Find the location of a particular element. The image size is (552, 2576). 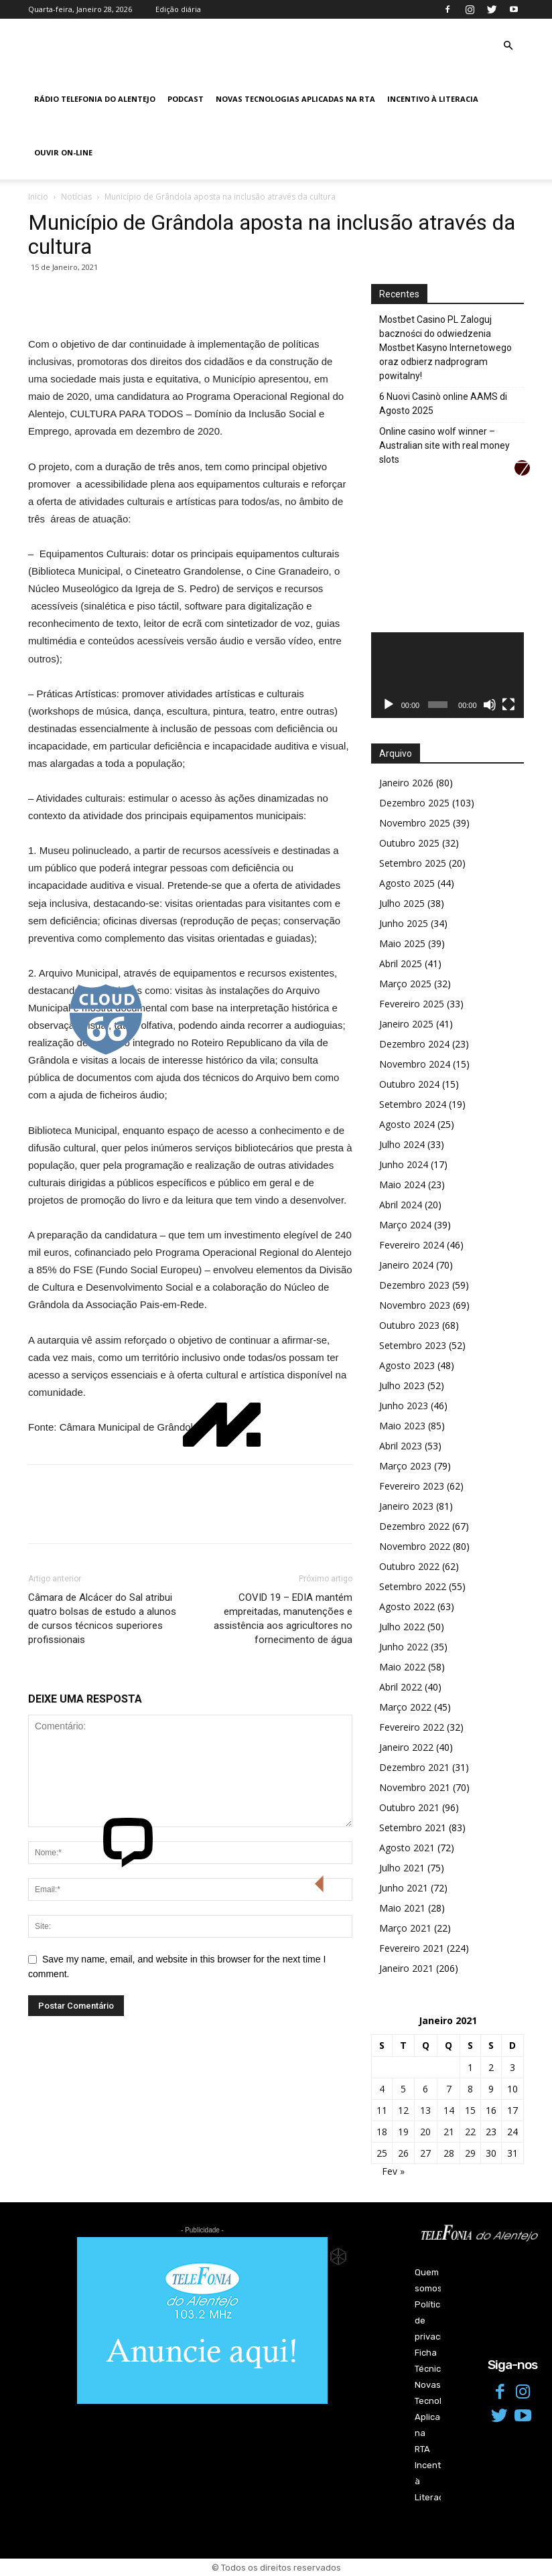

vfairs virtual events platform logo is located at coordinates (338, 2257).